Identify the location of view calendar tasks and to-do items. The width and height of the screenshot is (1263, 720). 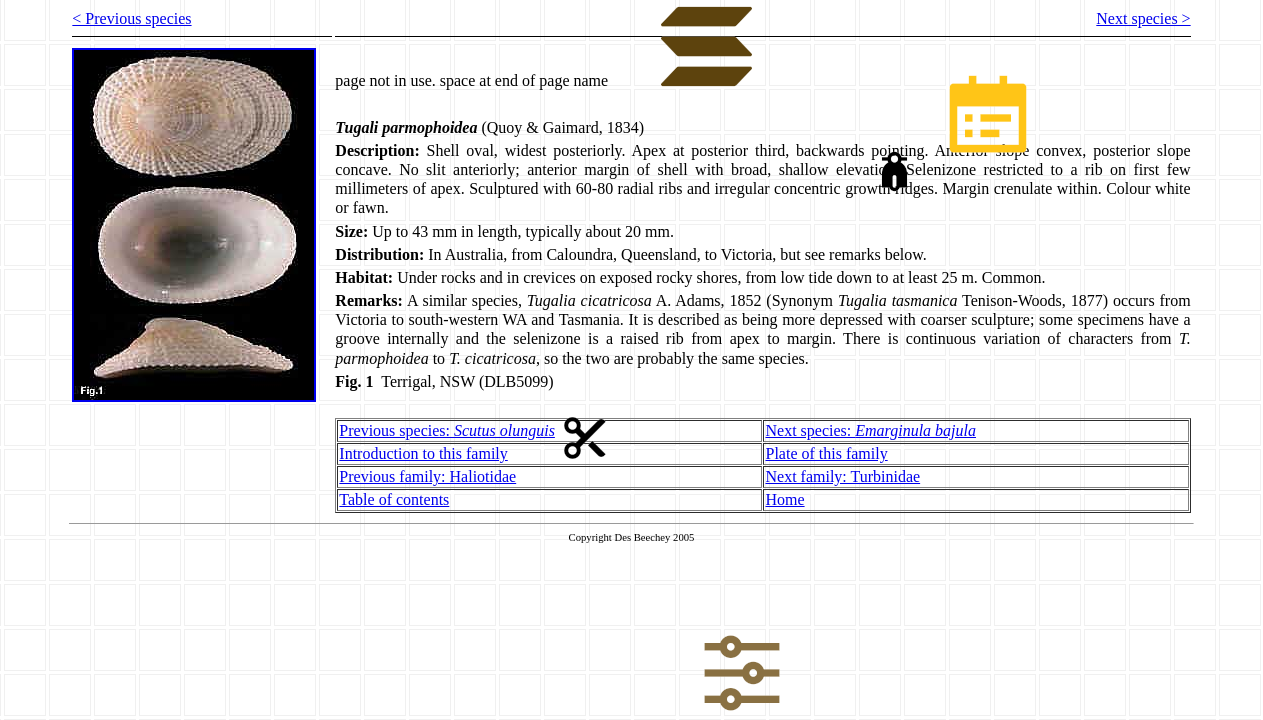
(988, 118).